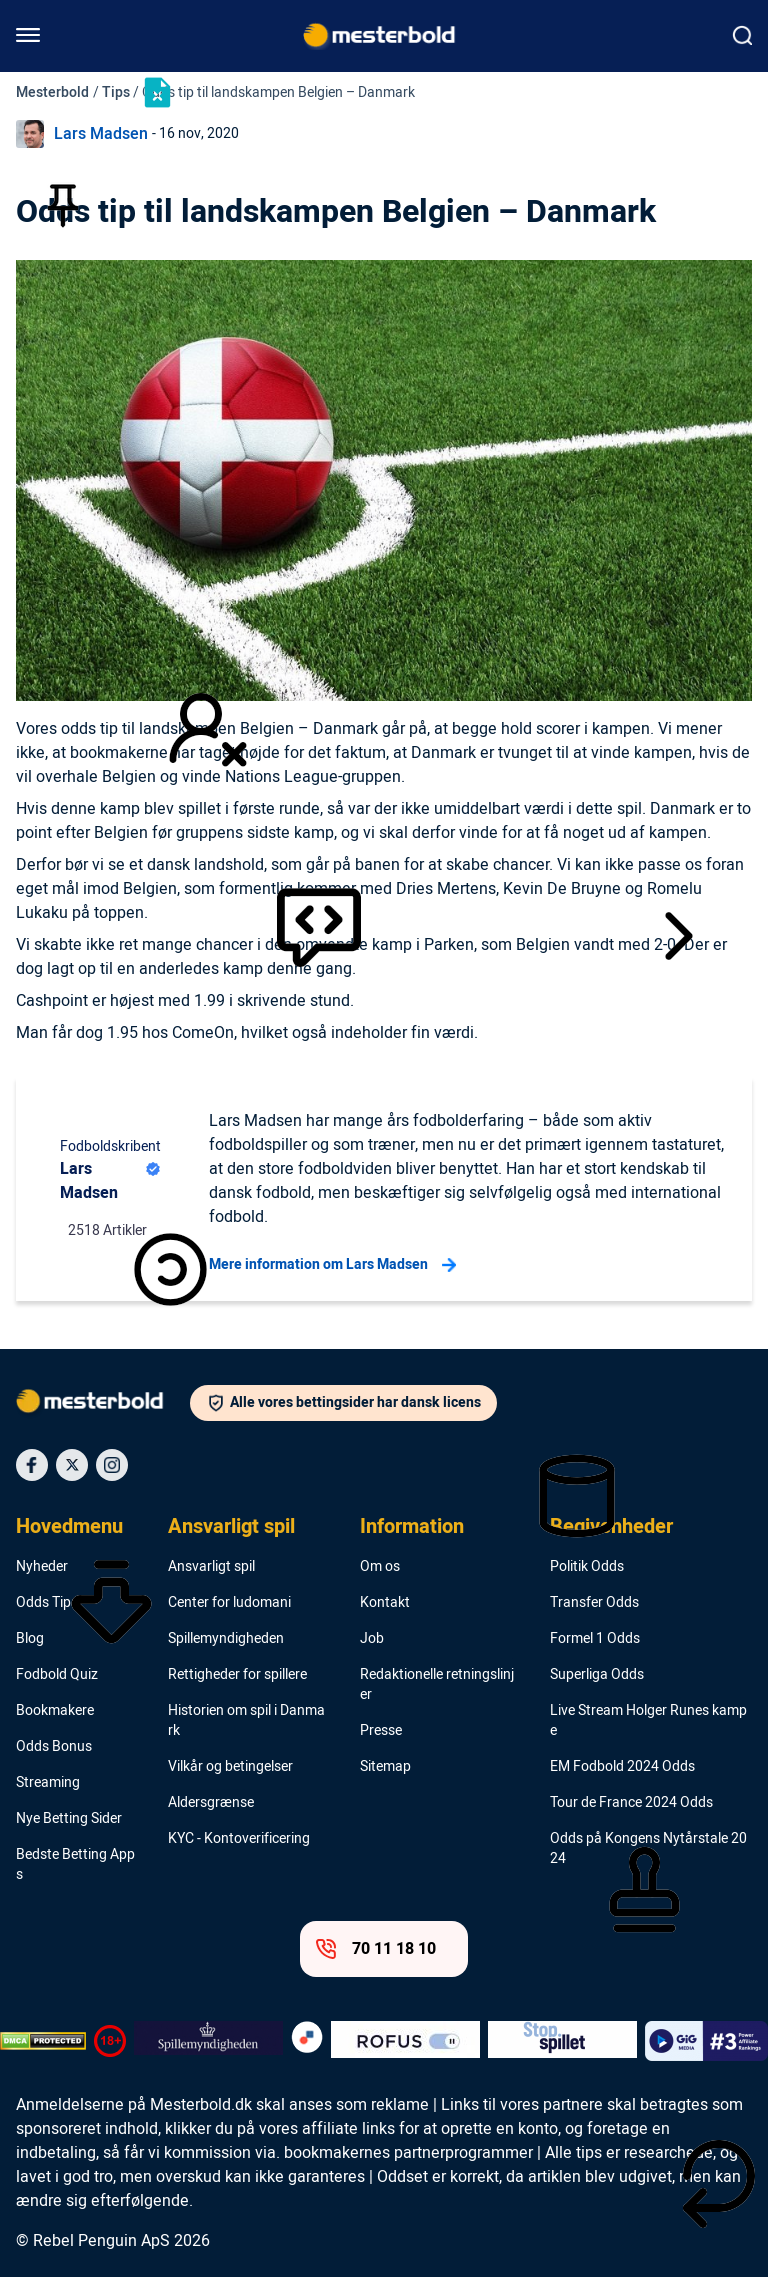 Image resolution: width=768 pixels, height=2277 pixels. What do you see at coordinates (157, 92) in the screenshot?
I see `delete or remove a file` at bounding box center [157, 92].